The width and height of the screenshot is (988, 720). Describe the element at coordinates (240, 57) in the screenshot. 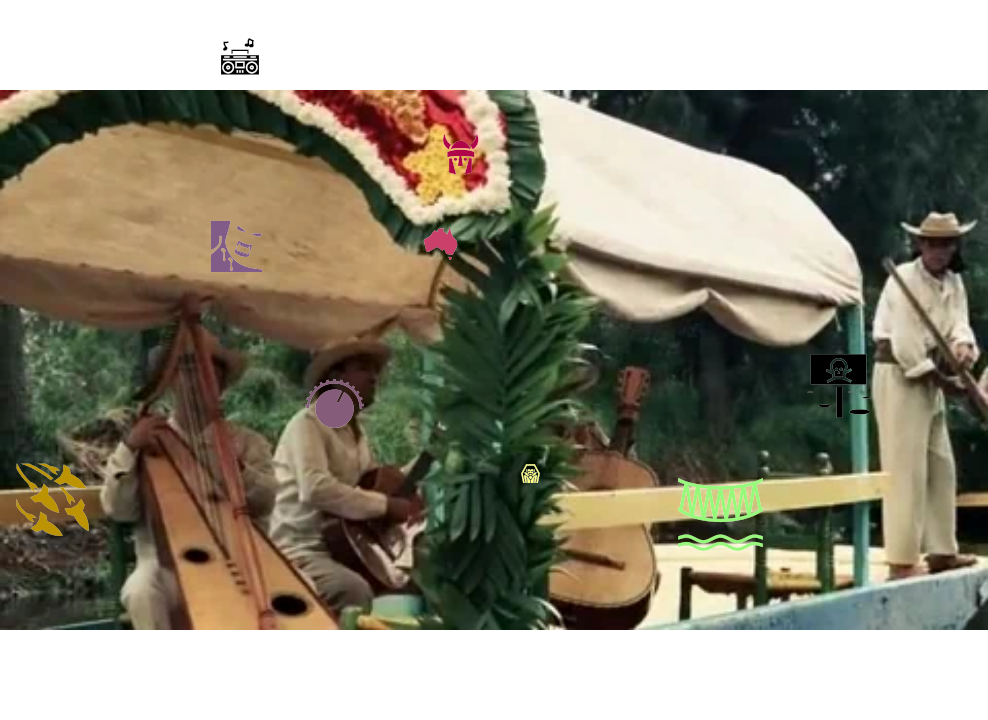

I see `open music player or audio controls` at that location.